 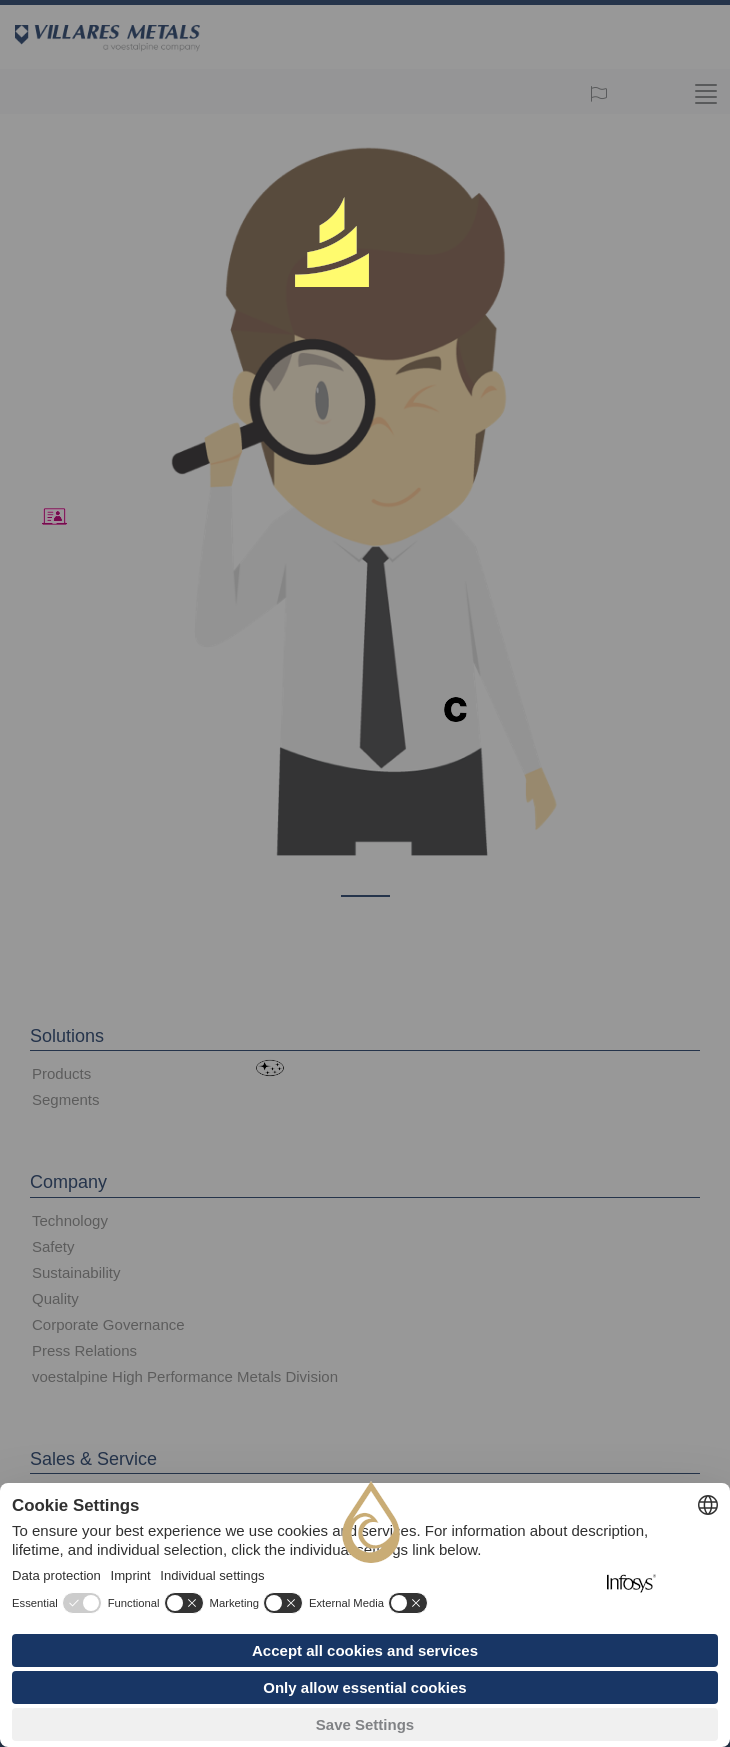 I want to click on infosys company logo, so click(x=631, y=1583).